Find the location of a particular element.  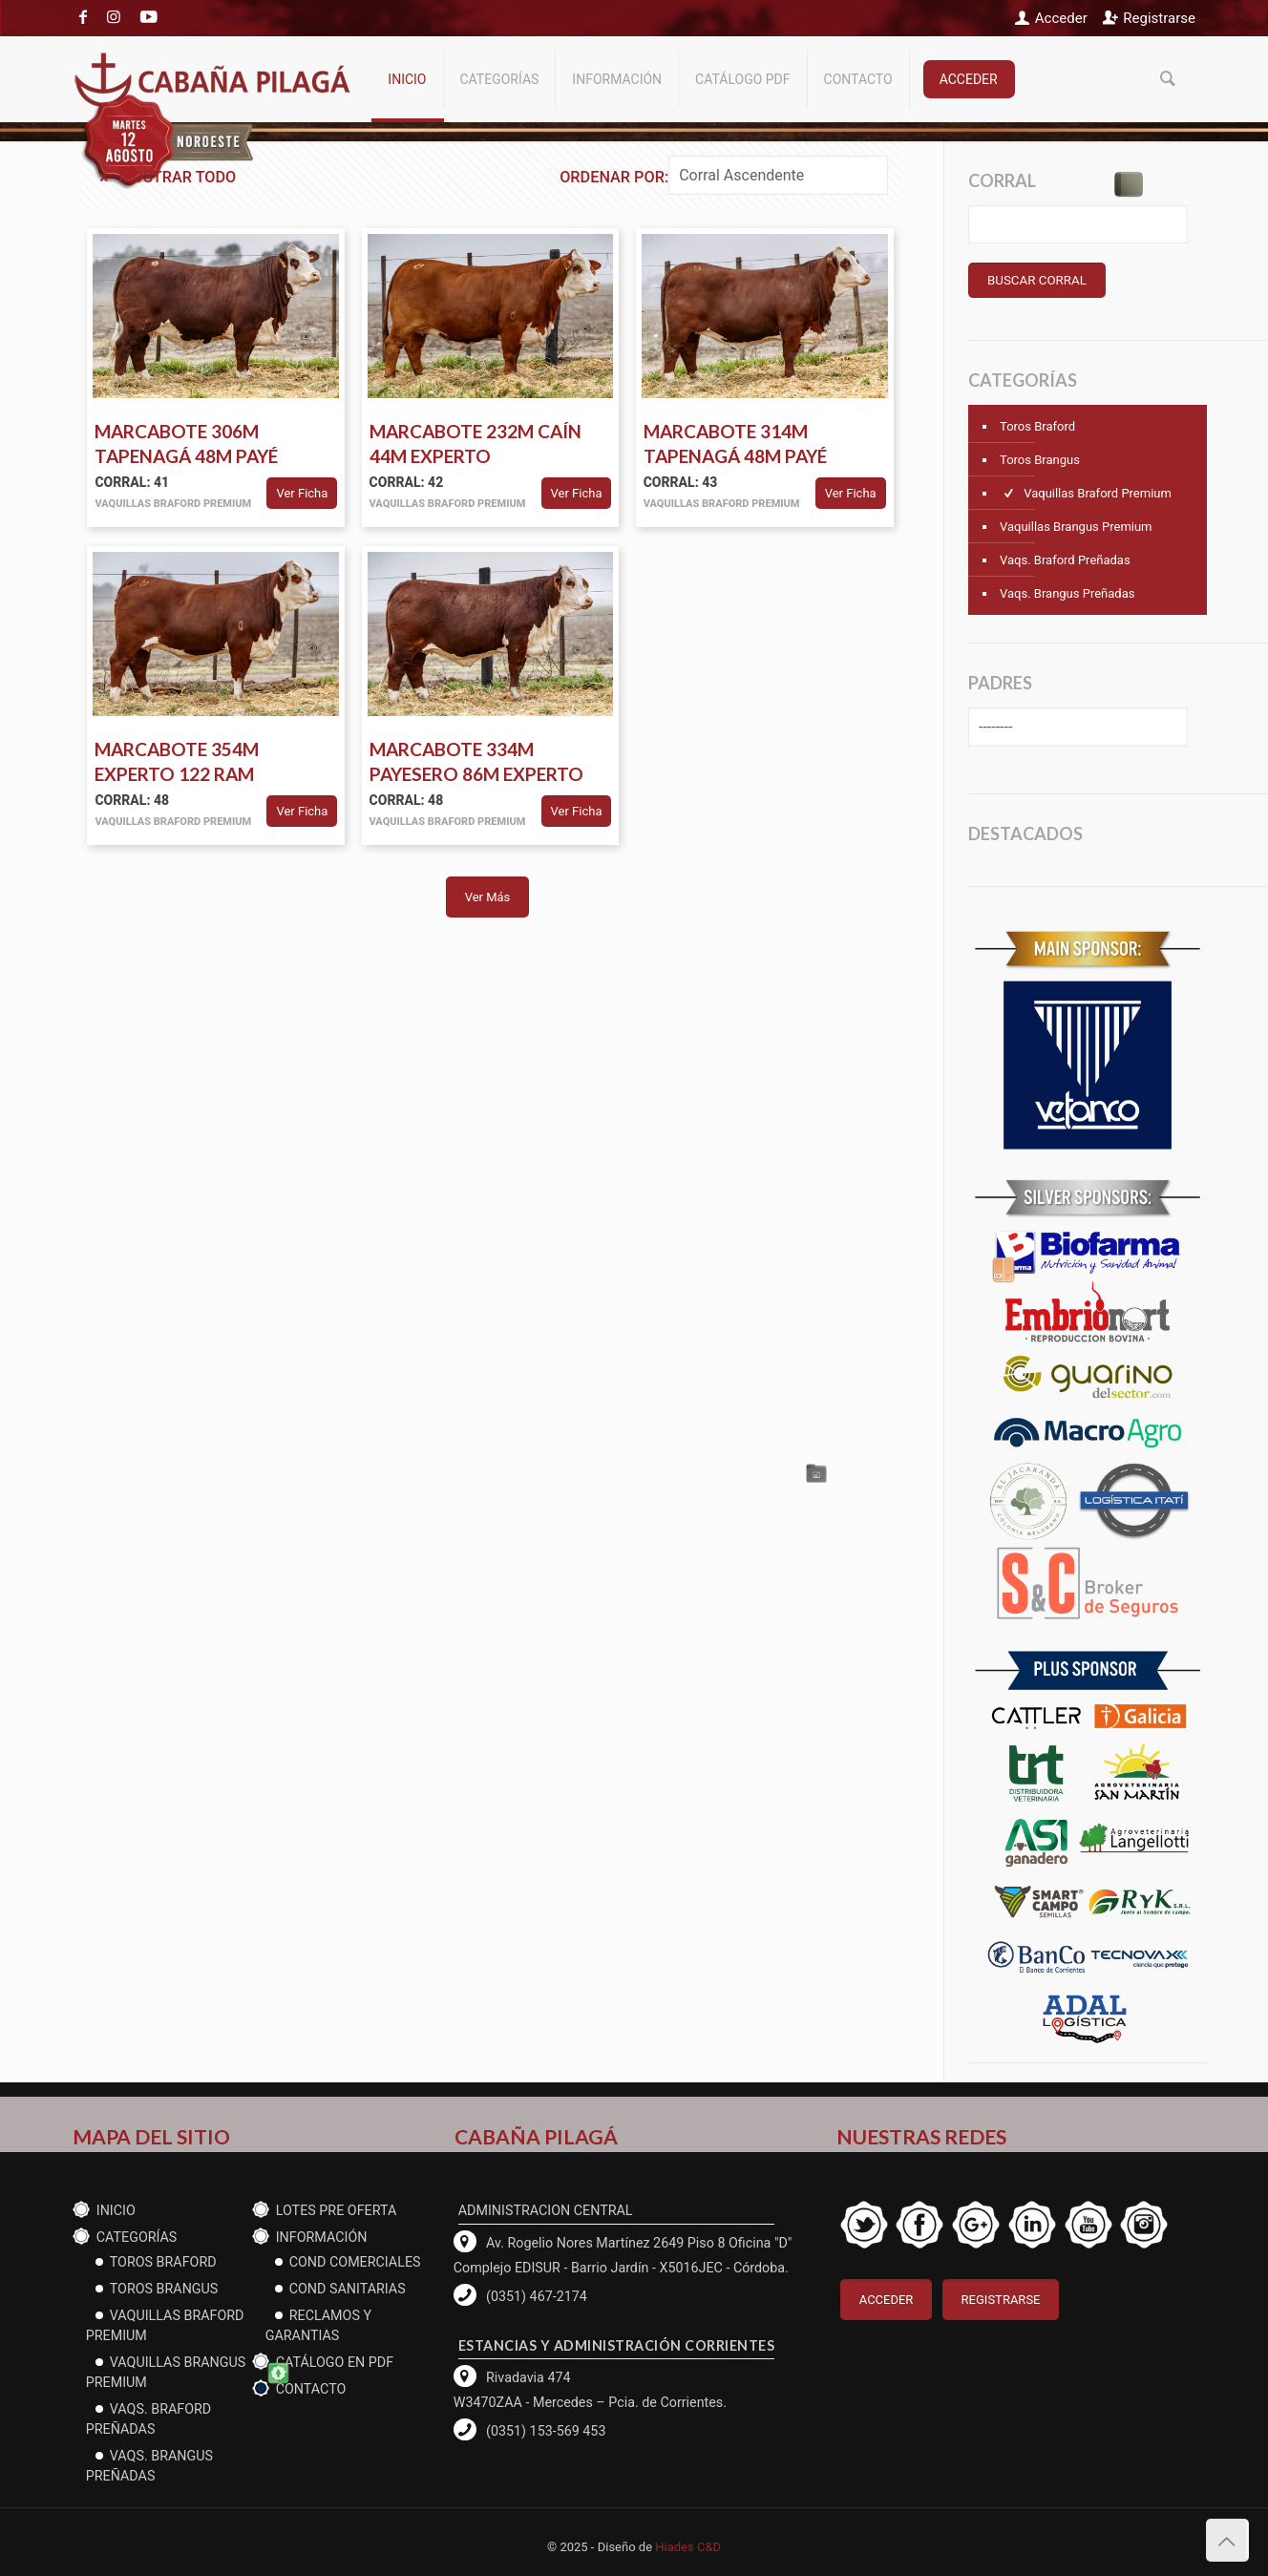

access operating system updates is located at coordinates (278, 2373).